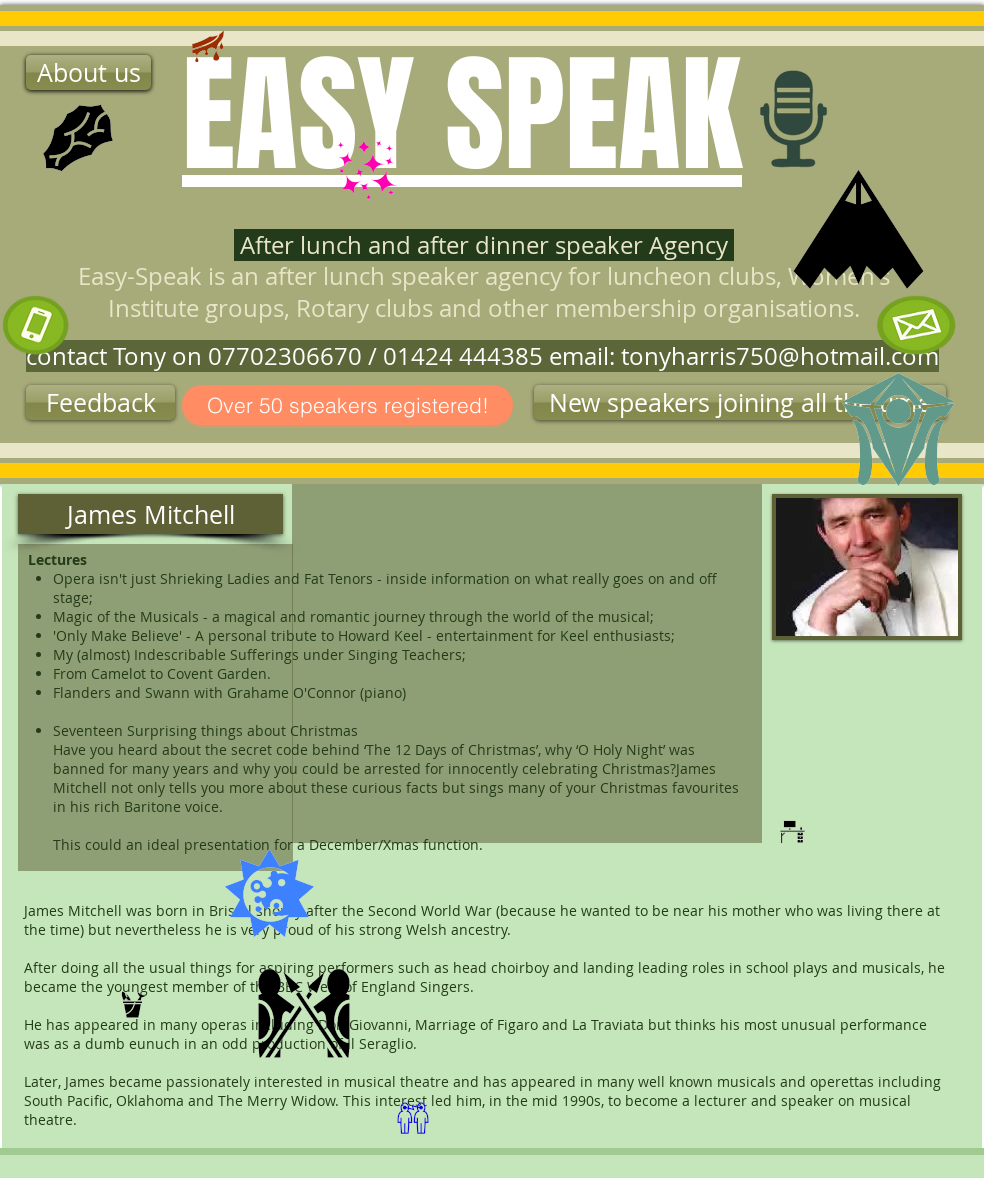 The width and height of the screenshot is (984, 1178). Describe the element at coordinates (792, 829) in the screenshot. I see `access workspace or office settings` at that location.